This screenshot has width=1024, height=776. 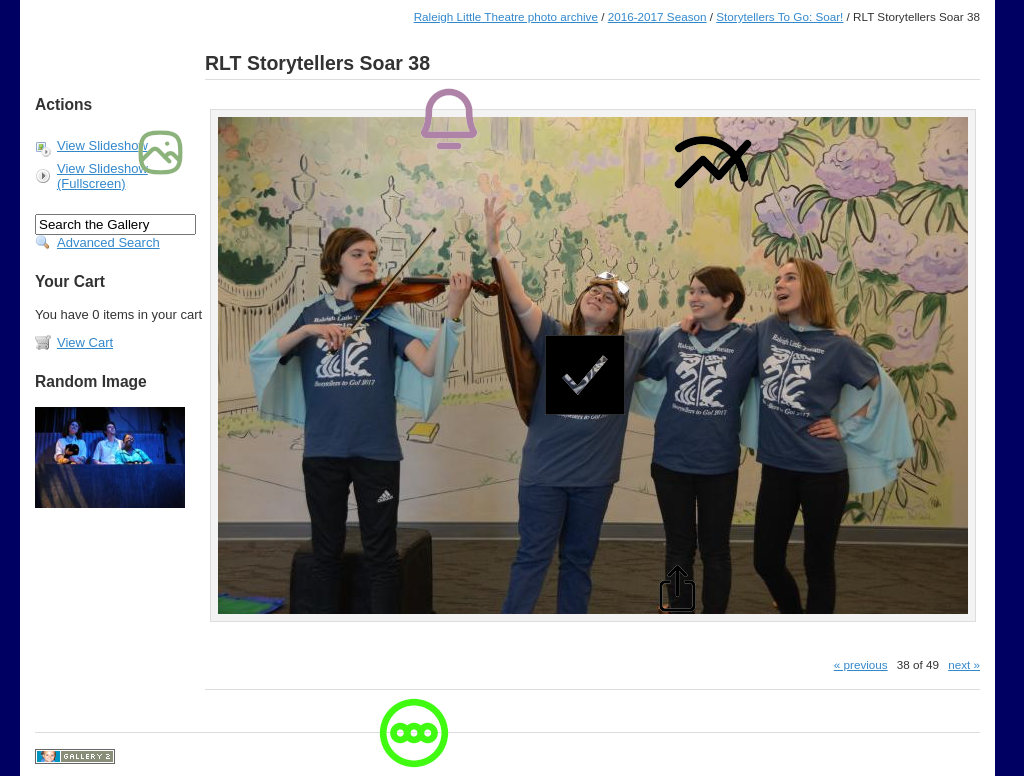 I want to click on view notifications, so click(x=449, y=119).